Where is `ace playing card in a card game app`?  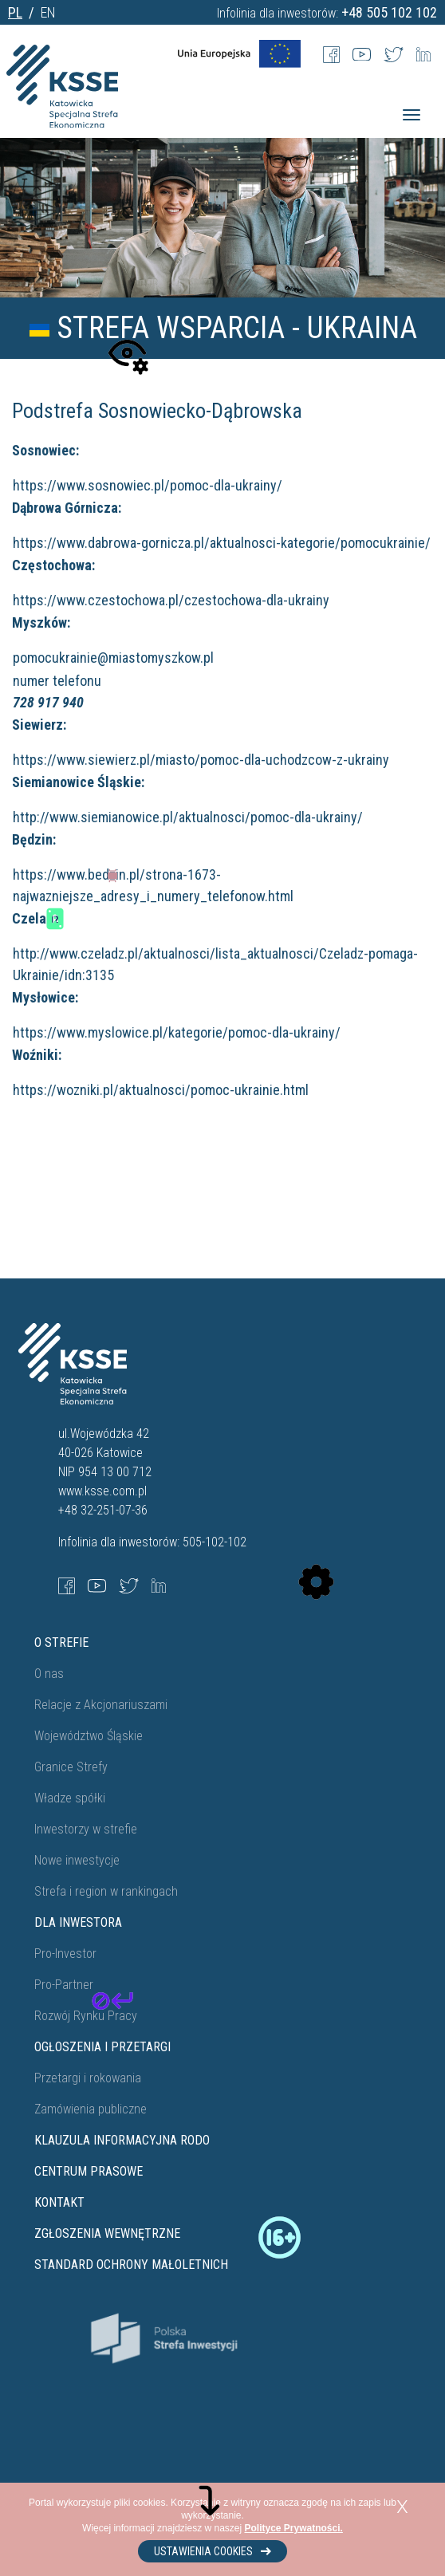 ace playing card in a card game app is located at coordinates (55, 919).